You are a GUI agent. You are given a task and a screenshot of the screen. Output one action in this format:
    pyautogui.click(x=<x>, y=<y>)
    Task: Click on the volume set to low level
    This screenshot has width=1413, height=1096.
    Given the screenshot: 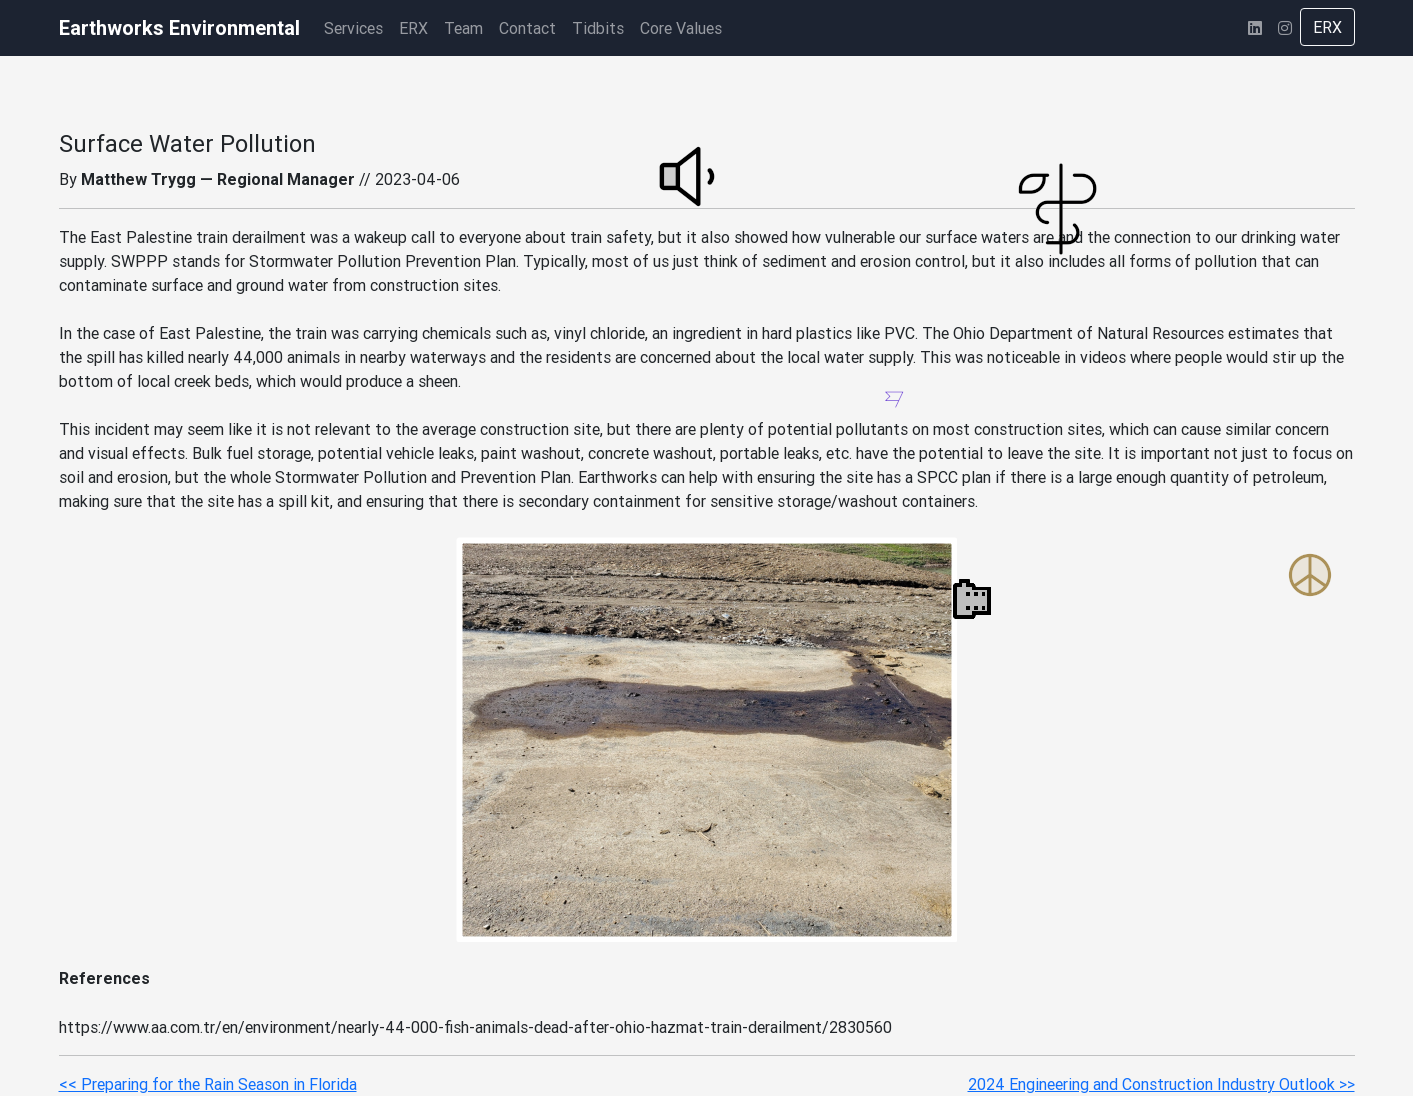 What is the action you would take?
    pyautogui.click(x=691, y=176)
    